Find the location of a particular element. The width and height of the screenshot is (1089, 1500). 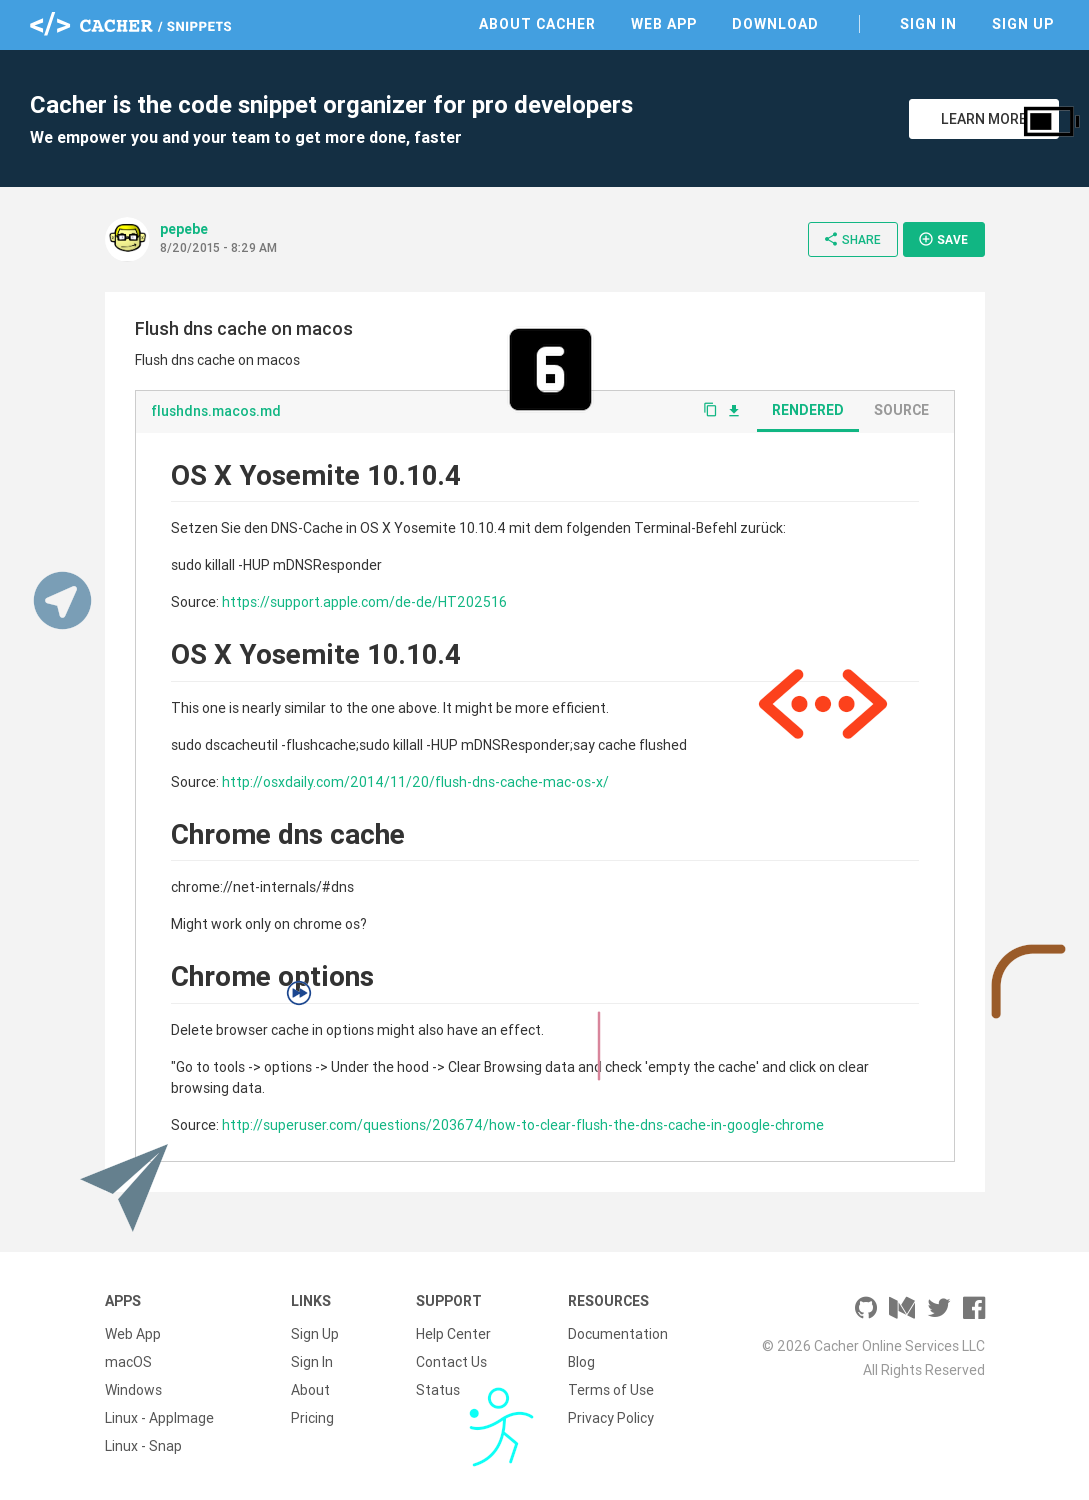

code is currently processing or compiling is located at coordinates (823, 704).